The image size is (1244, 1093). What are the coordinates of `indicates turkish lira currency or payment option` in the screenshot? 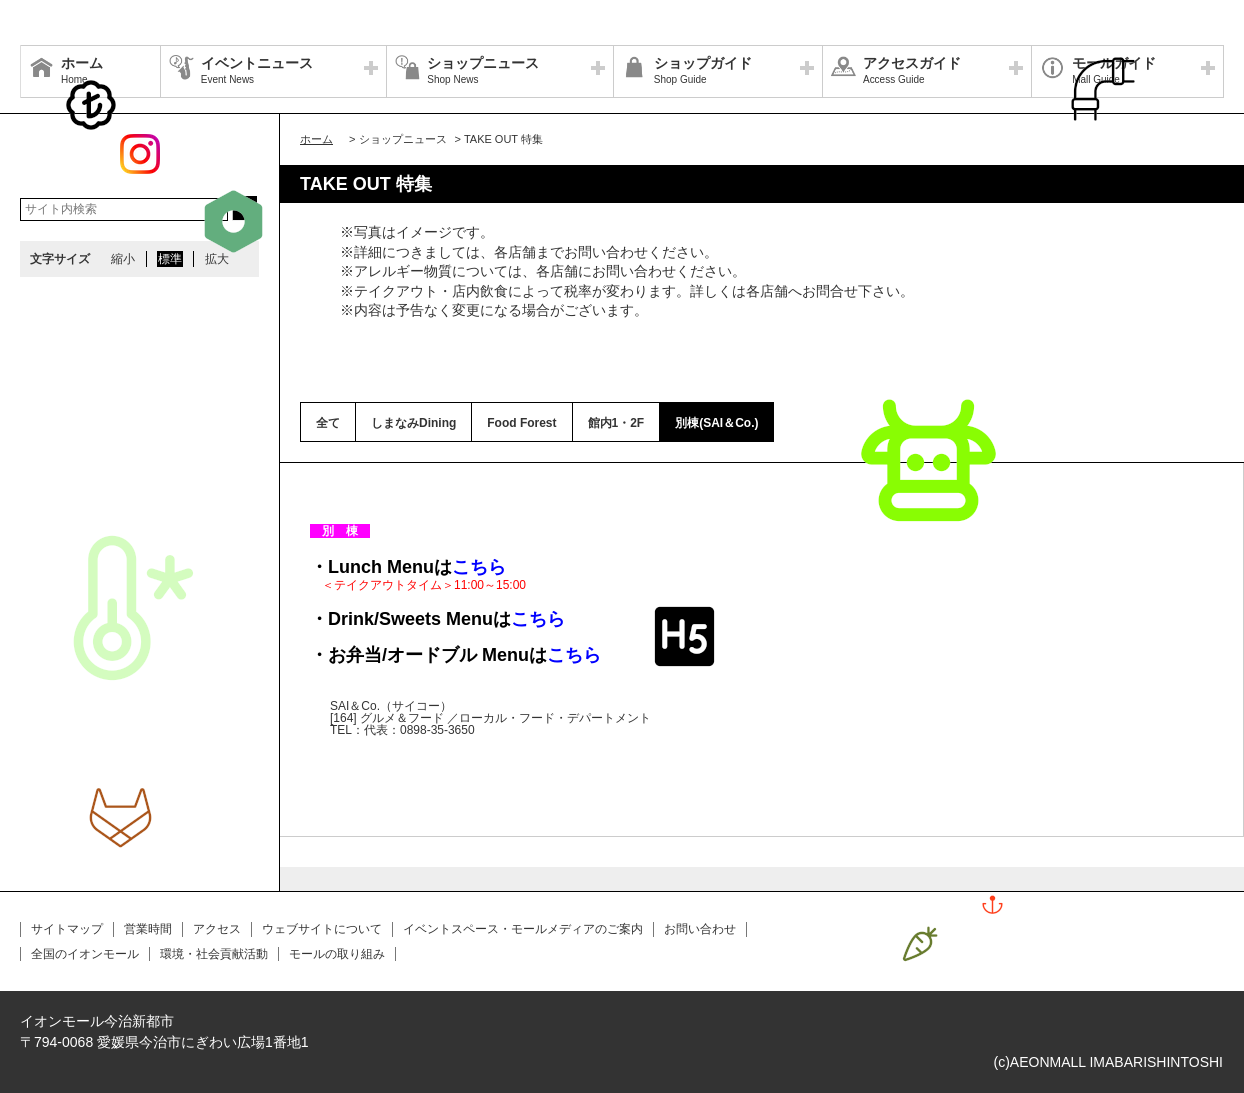 It's located at (91, 105).